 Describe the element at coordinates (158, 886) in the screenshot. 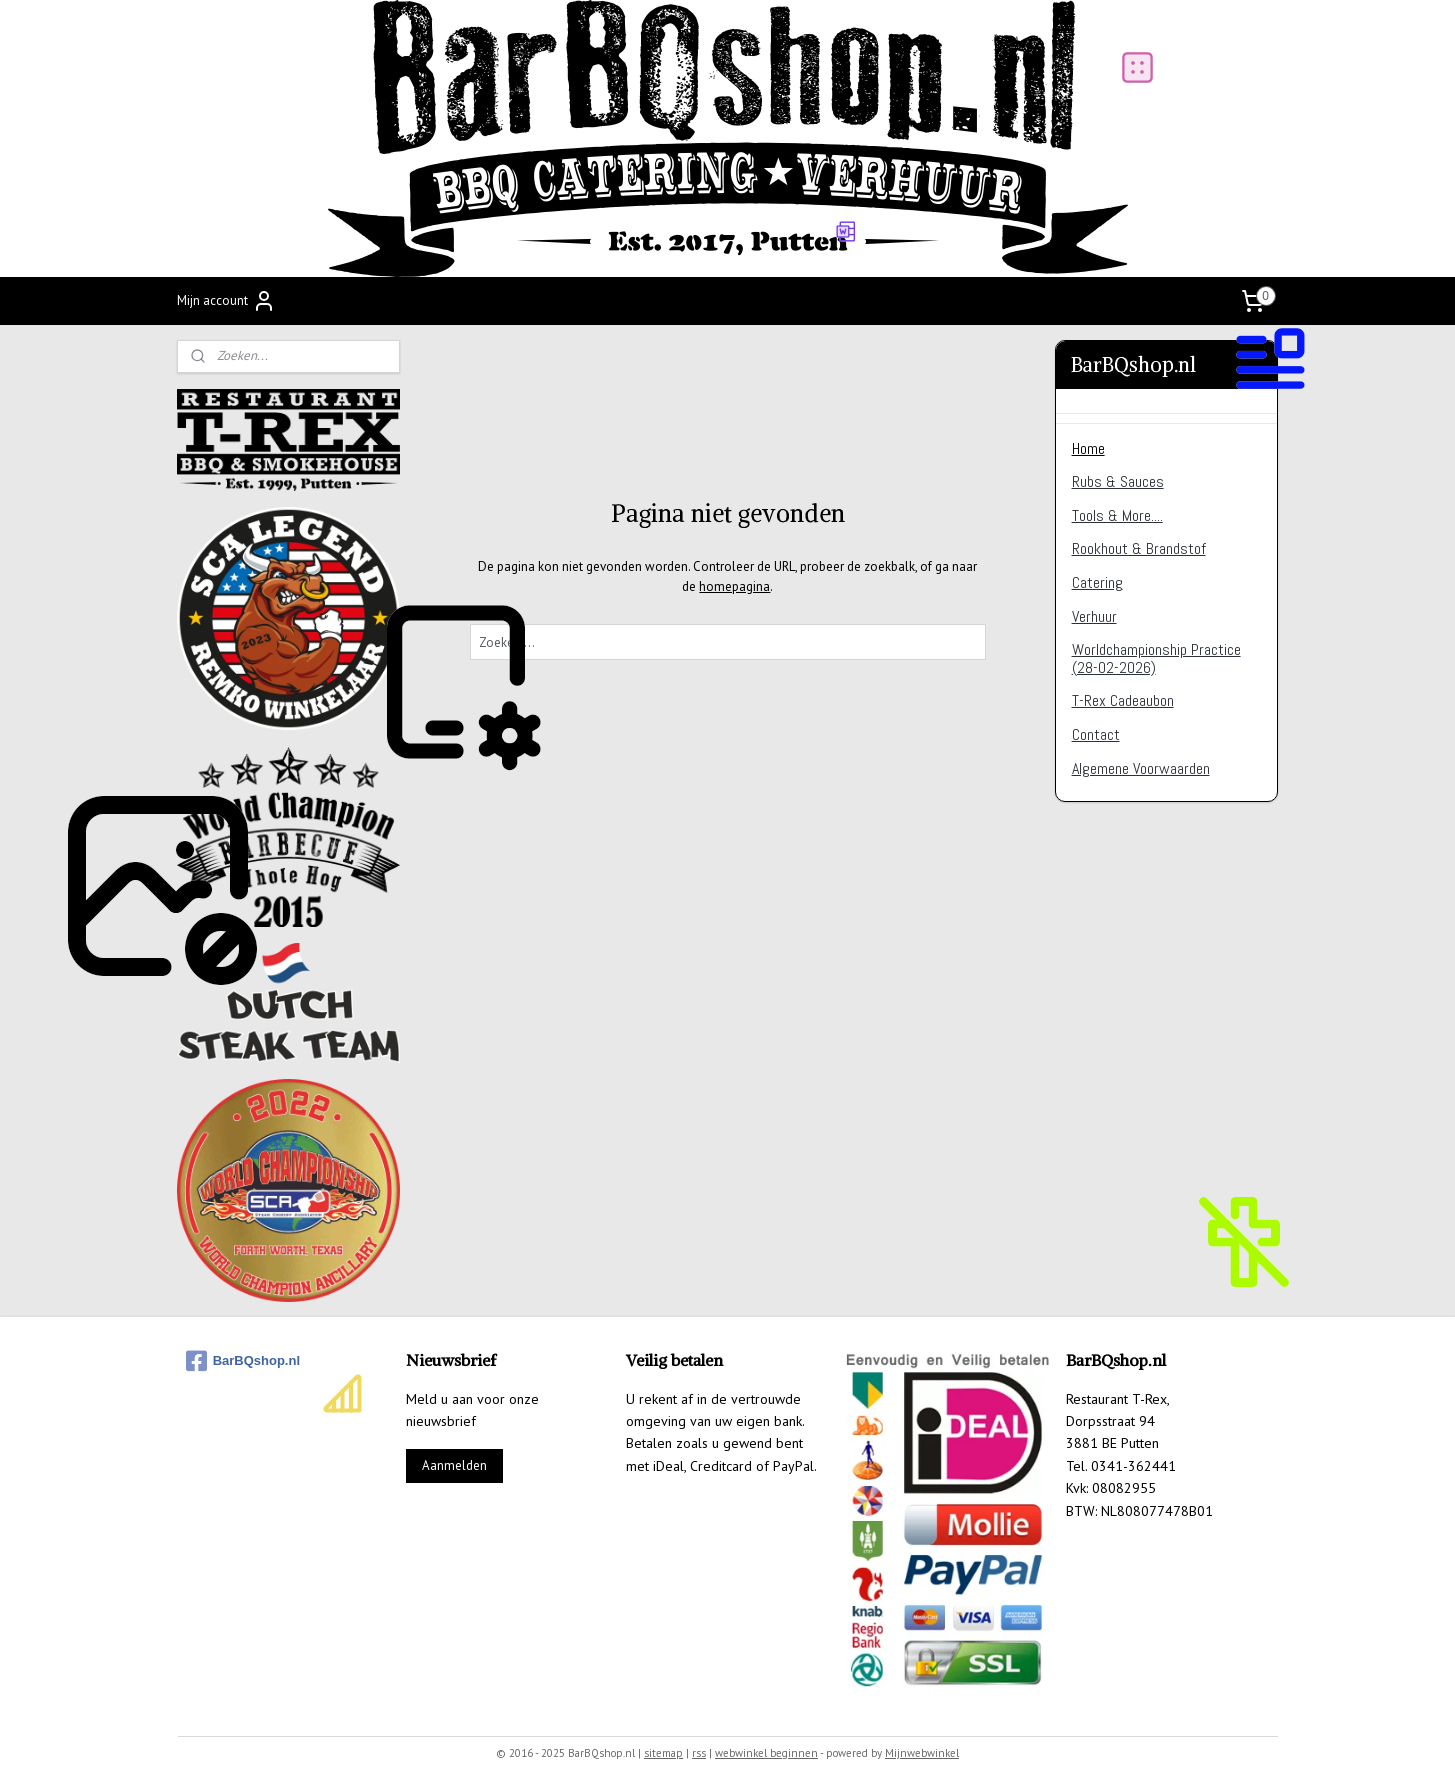

I see `cancel image upload` at that location.